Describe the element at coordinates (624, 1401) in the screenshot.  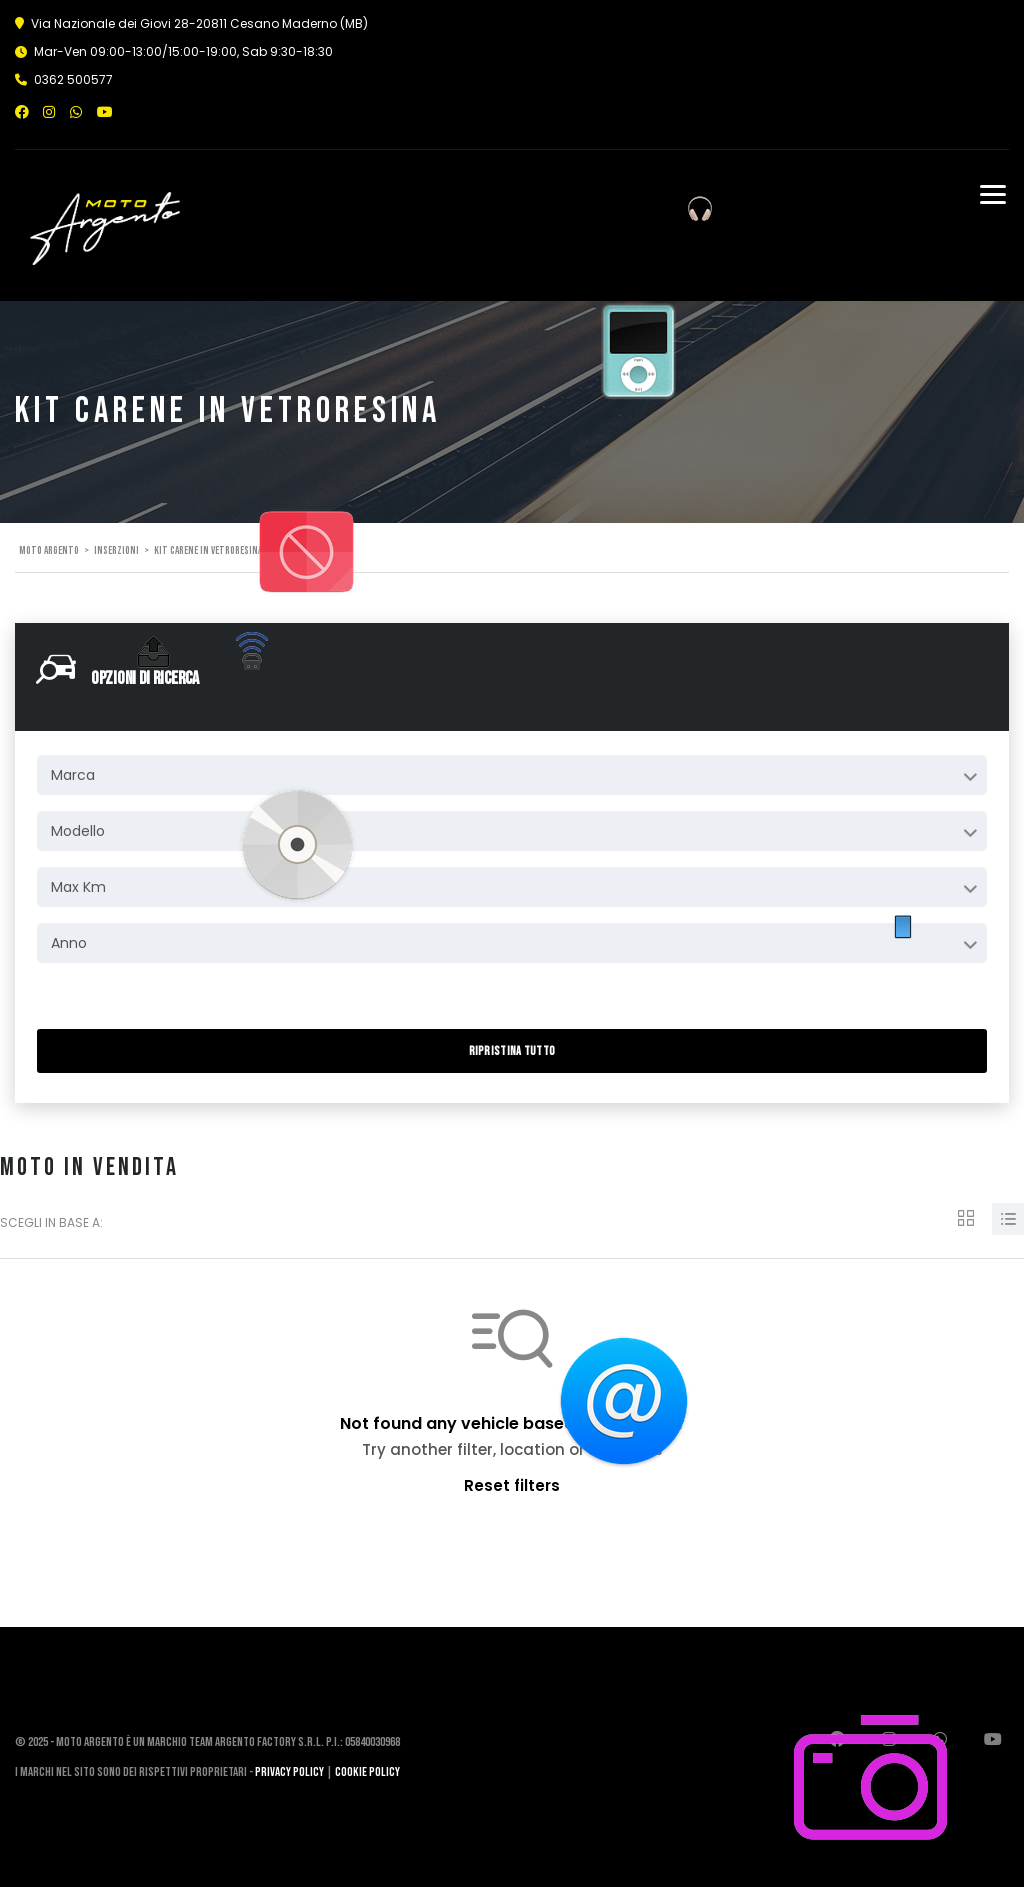
I see `access user accounts settings` at that location.